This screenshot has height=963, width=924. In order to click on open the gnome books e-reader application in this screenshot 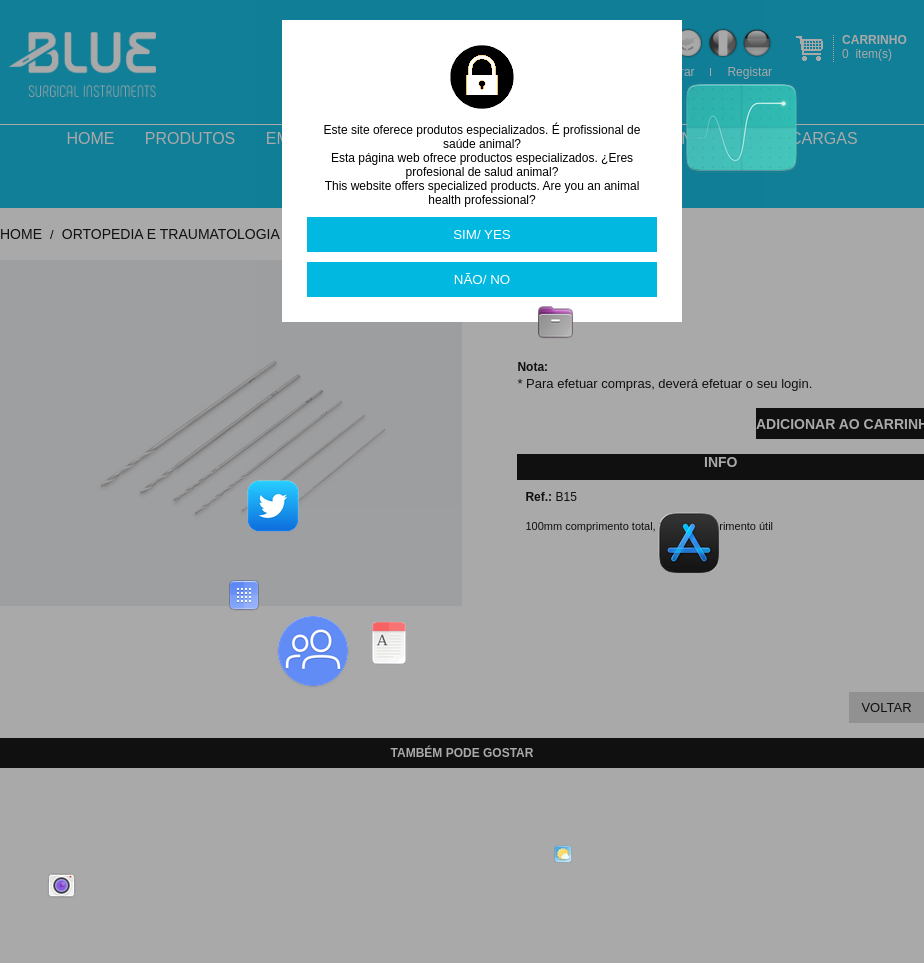, I will do `click(389, 643)`.